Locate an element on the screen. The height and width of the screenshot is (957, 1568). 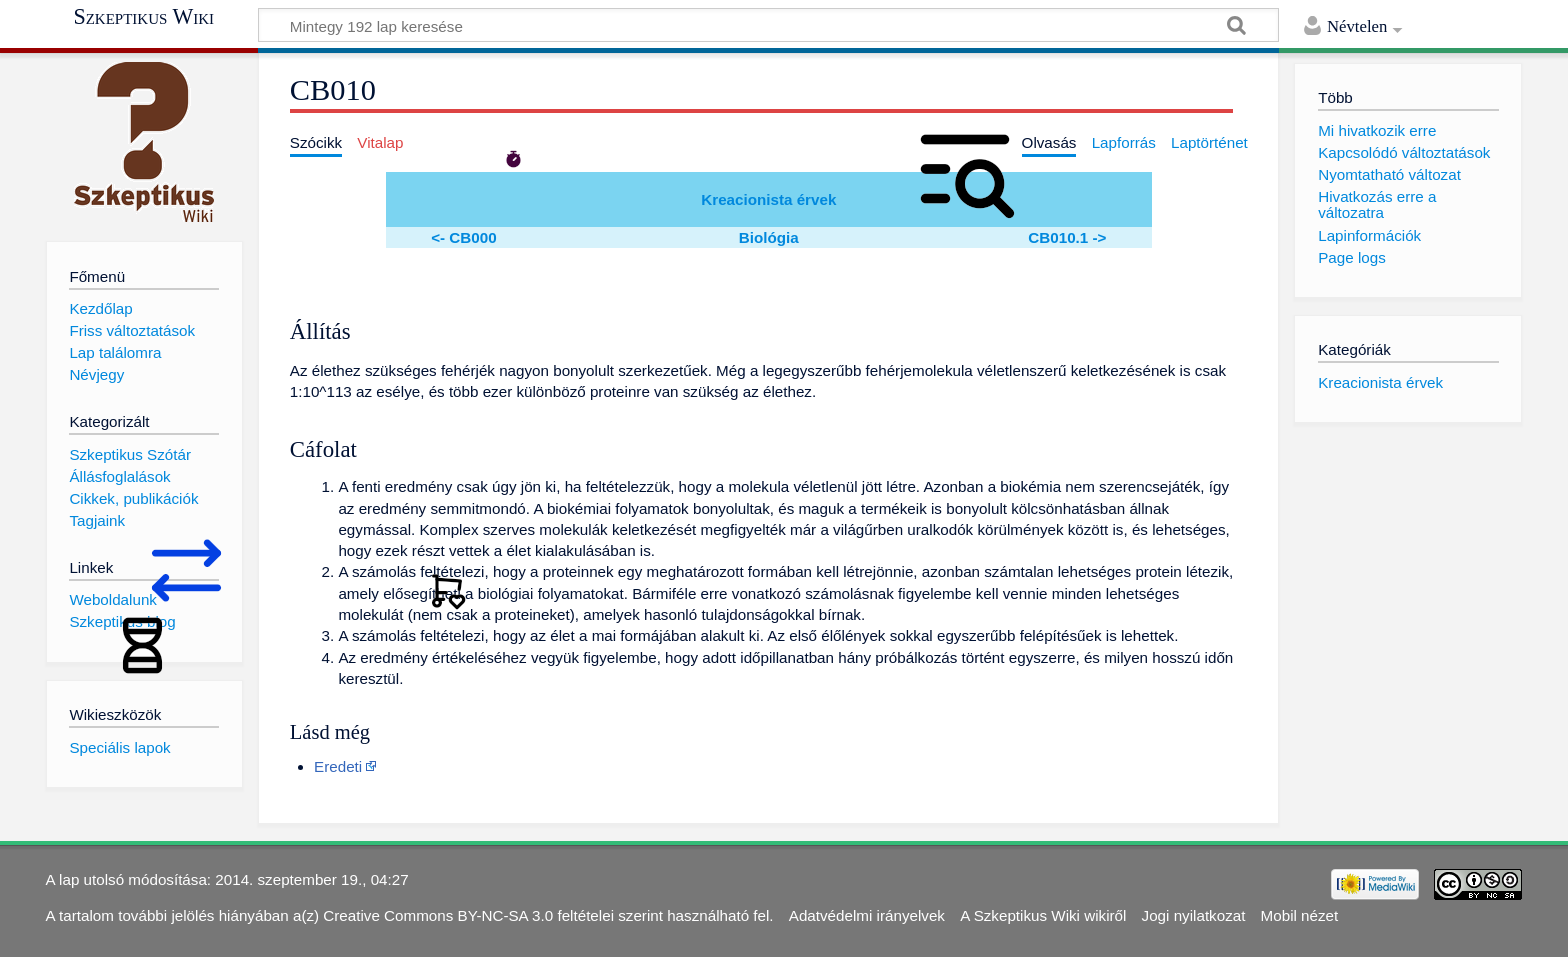
view your wishlist or saved items is located at coordinates (447, 591).